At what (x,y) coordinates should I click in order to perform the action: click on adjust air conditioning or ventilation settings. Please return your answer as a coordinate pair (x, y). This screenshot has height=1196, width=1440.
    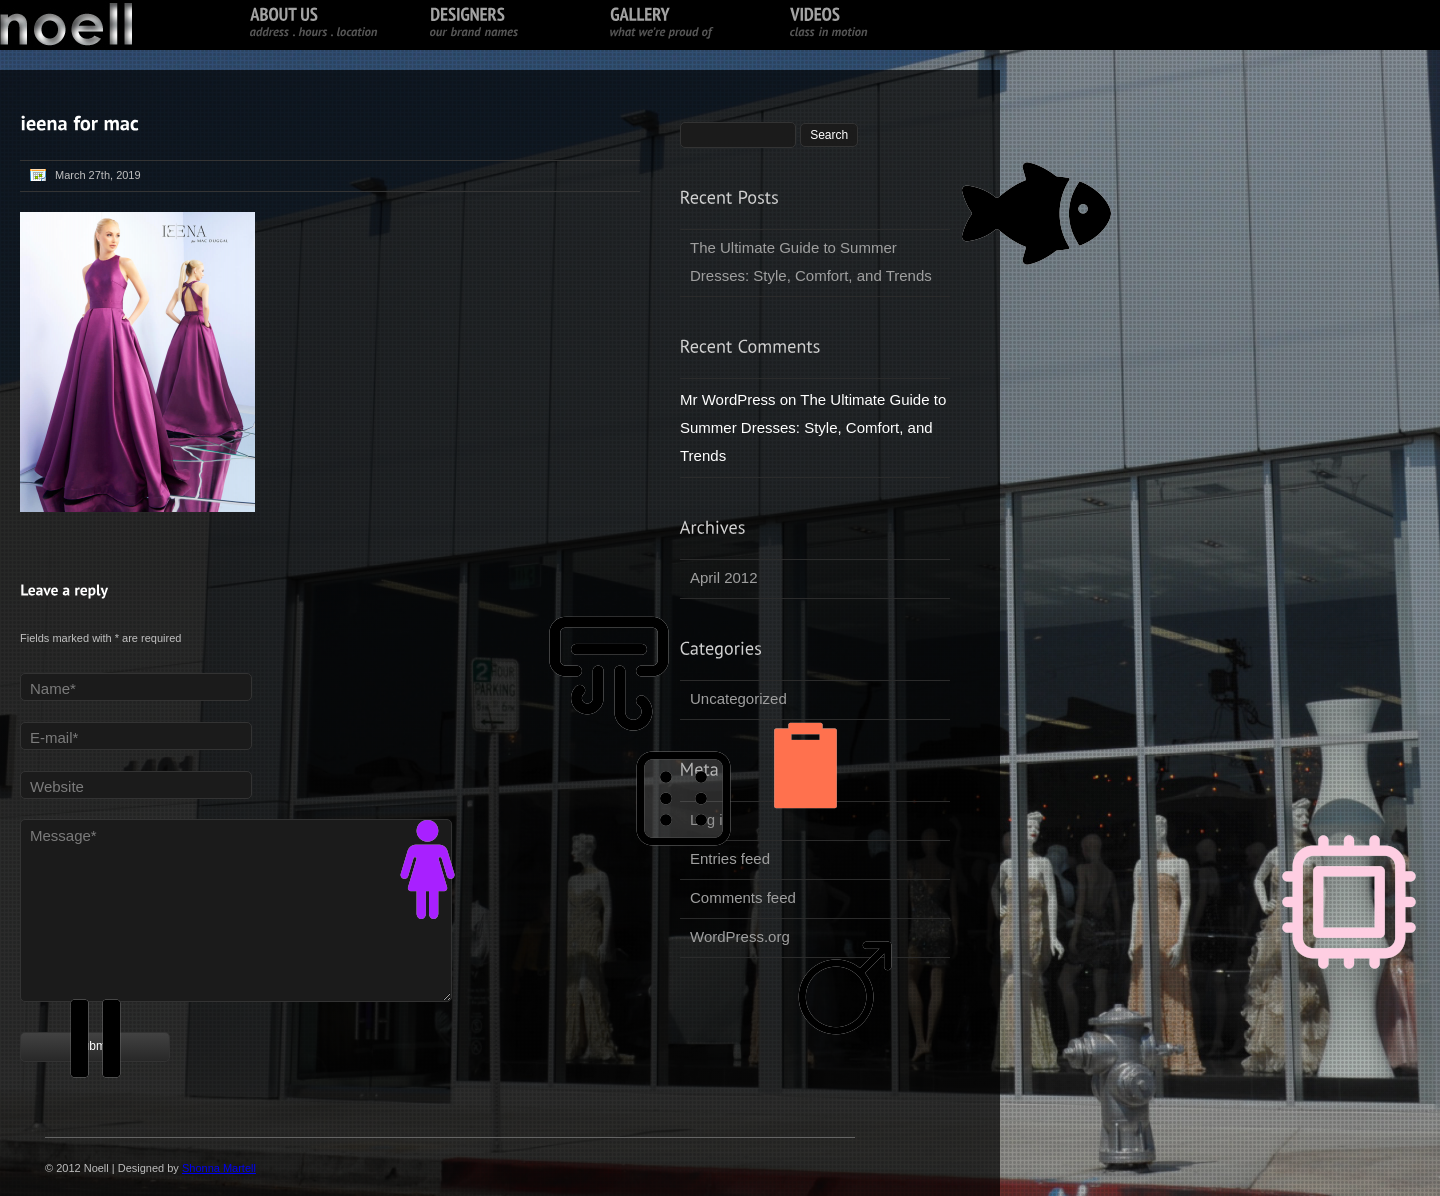
    Looking at the image, I should click on (609, 671).